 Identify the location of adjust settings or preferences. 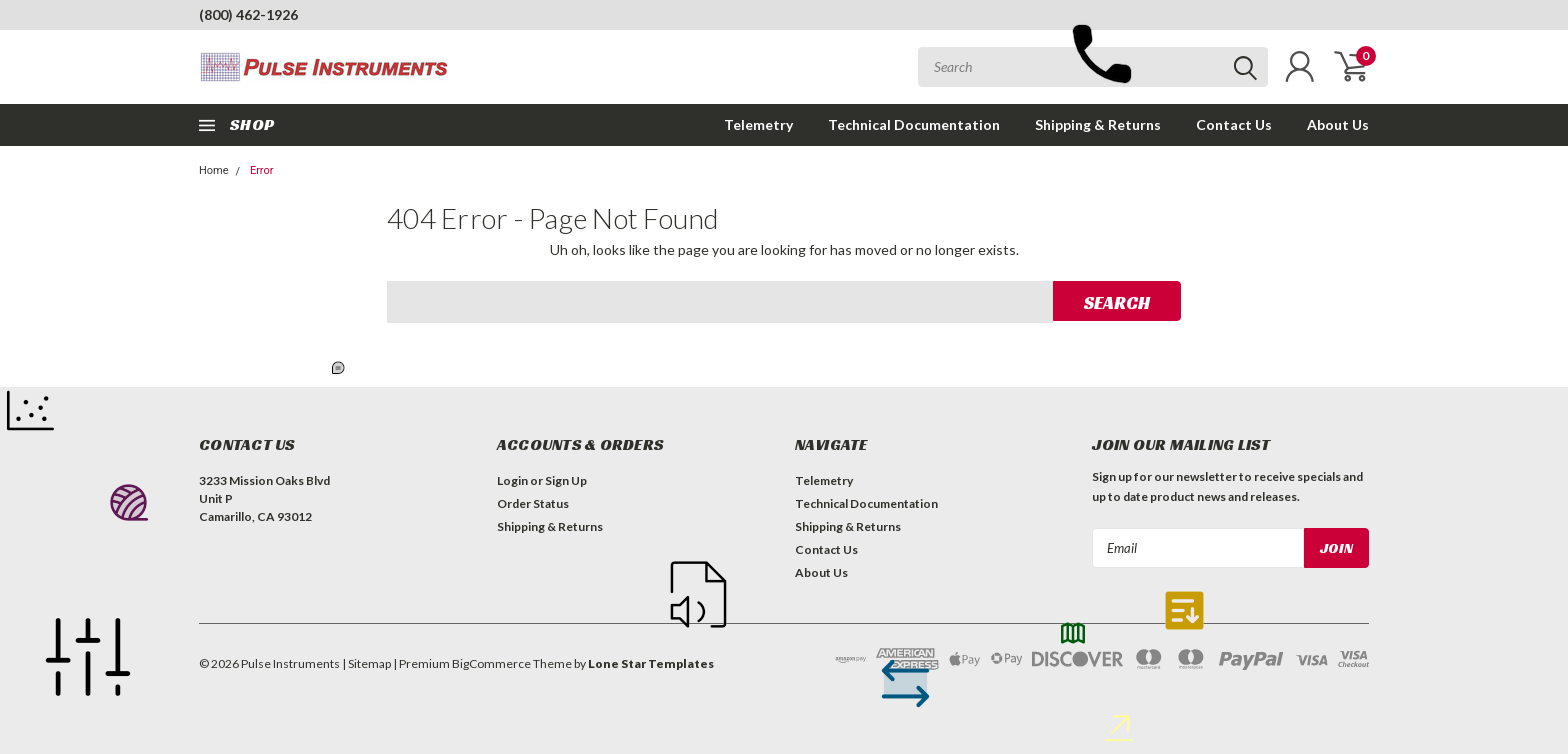
(88, 657).